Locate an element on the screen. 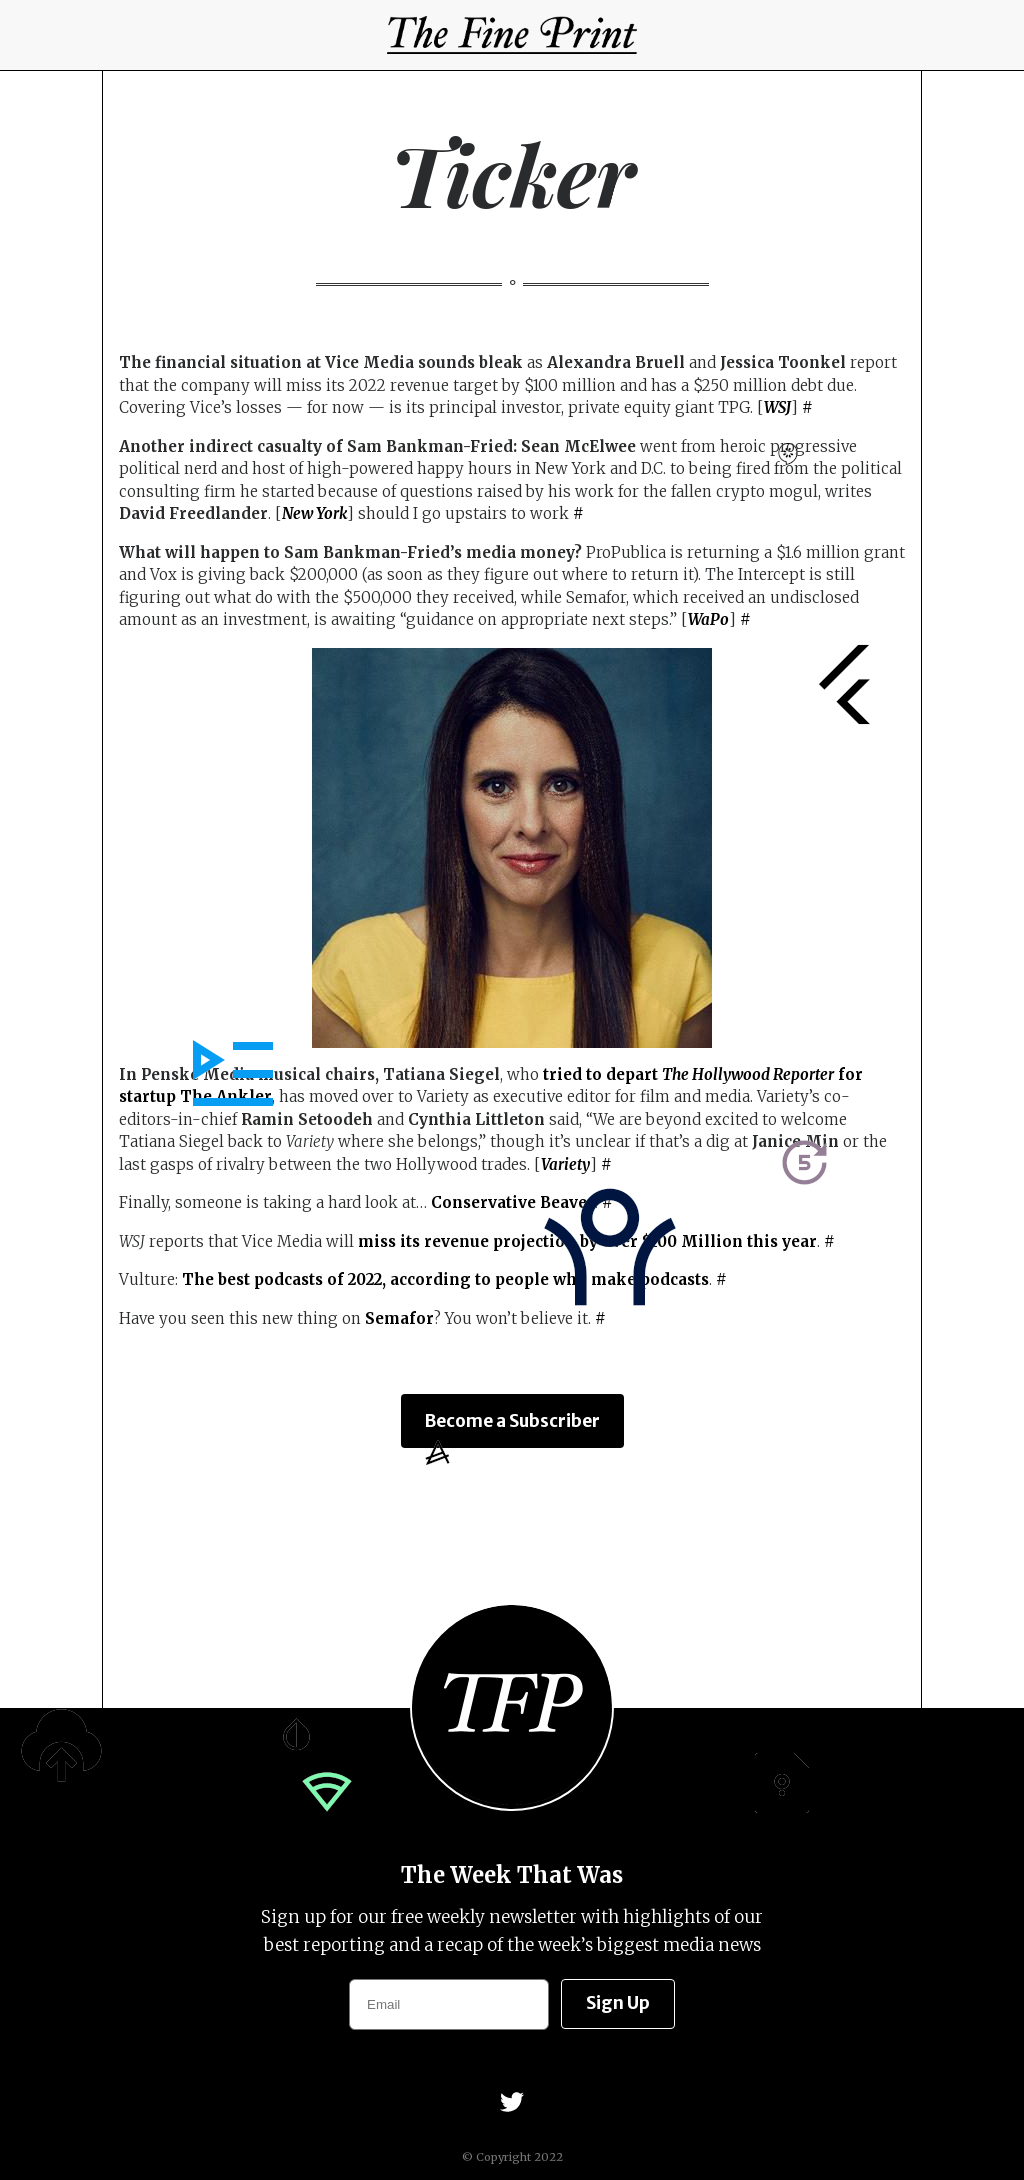 The height and width of the screenshot is (2180, 1024). upload file to cloud storage is located at coordinates (61, 1745).